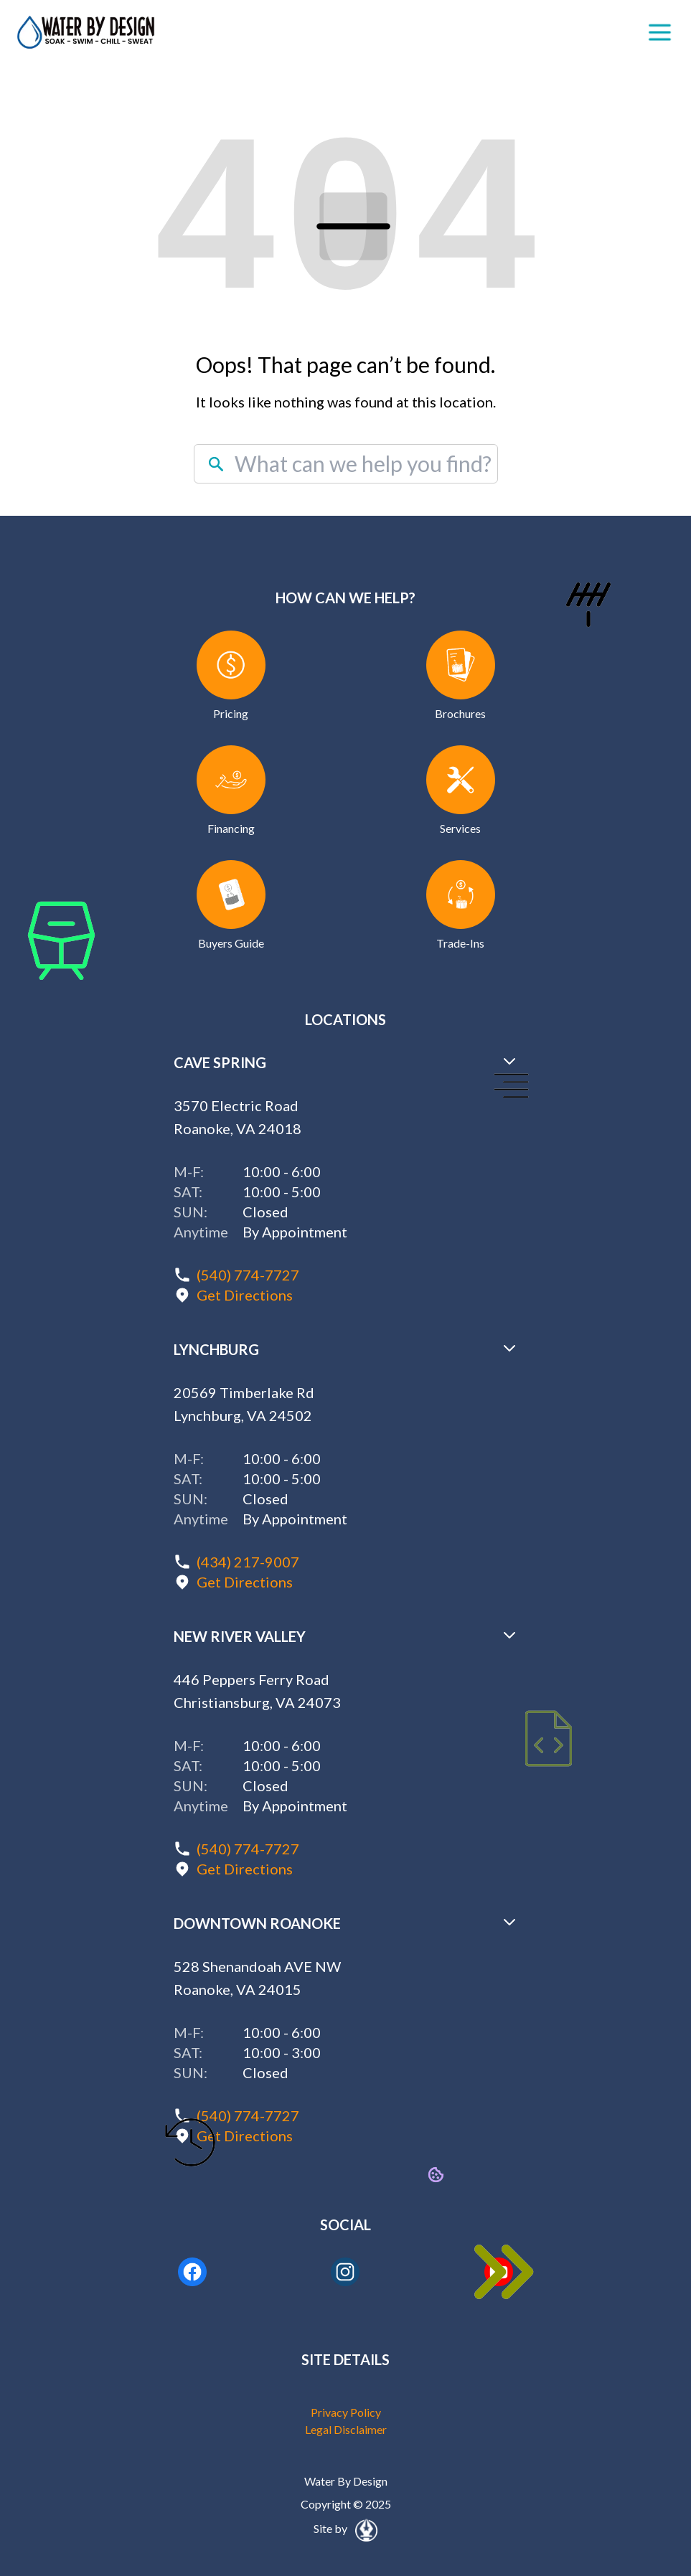 The height and width of the screenshot is (2576, 691). What do you see at coordinates (588, 605) in the screenshot?
I see `indicates wireless signal or broadcast status` at bounding box center [588, 605].